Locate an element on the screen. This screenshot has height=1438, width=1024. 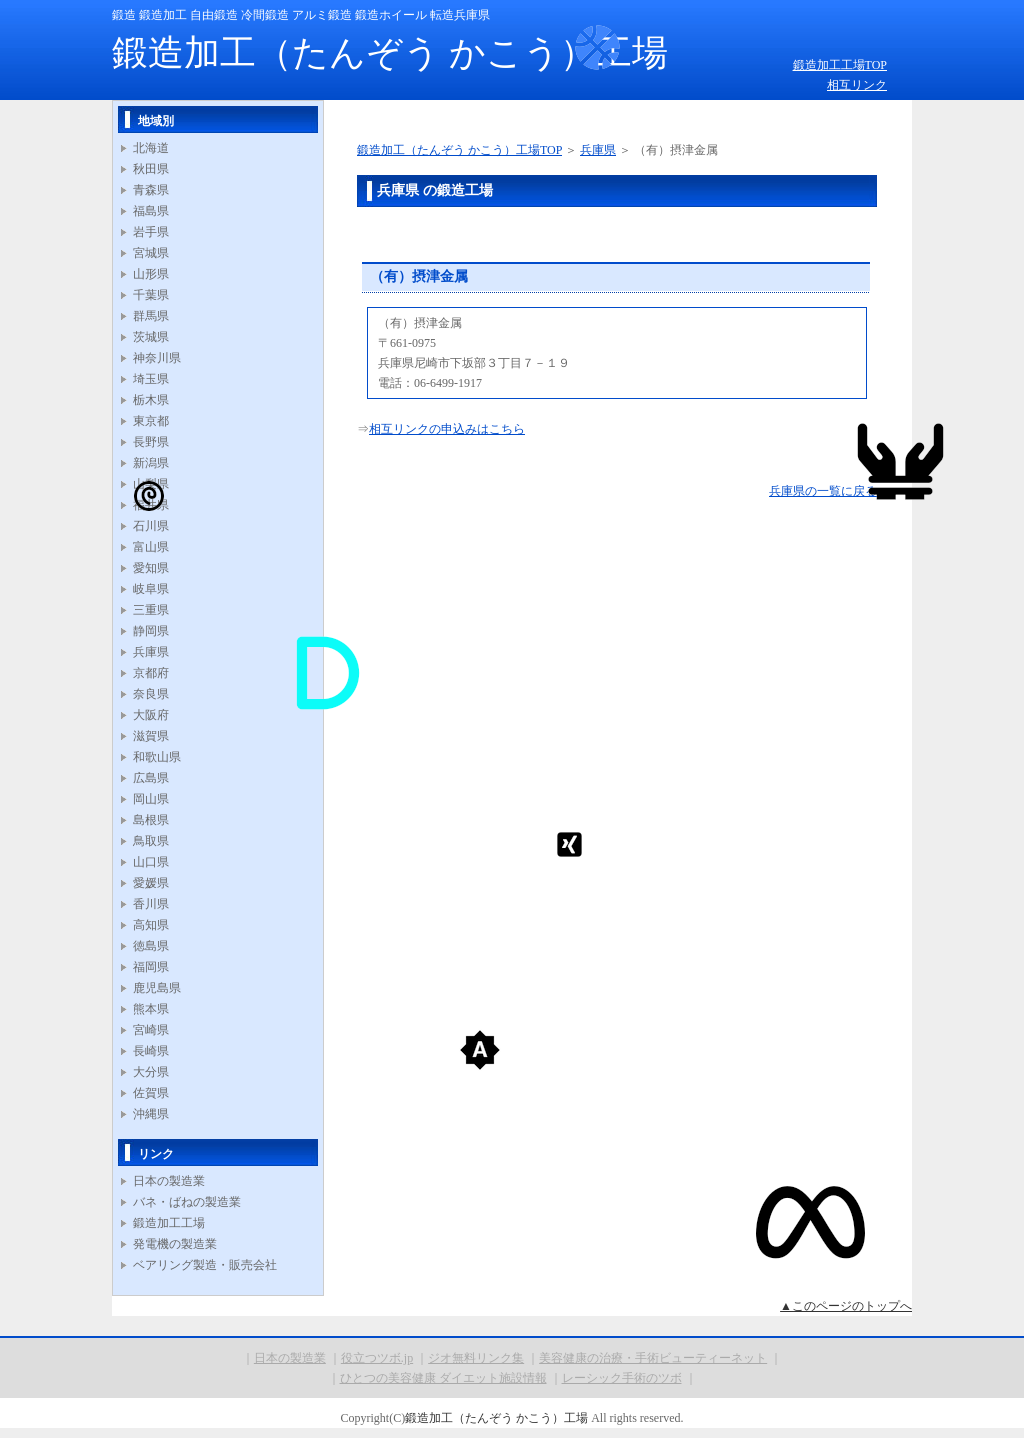
enable automatic brightness adjustment is located at coordinates (480, 1050).